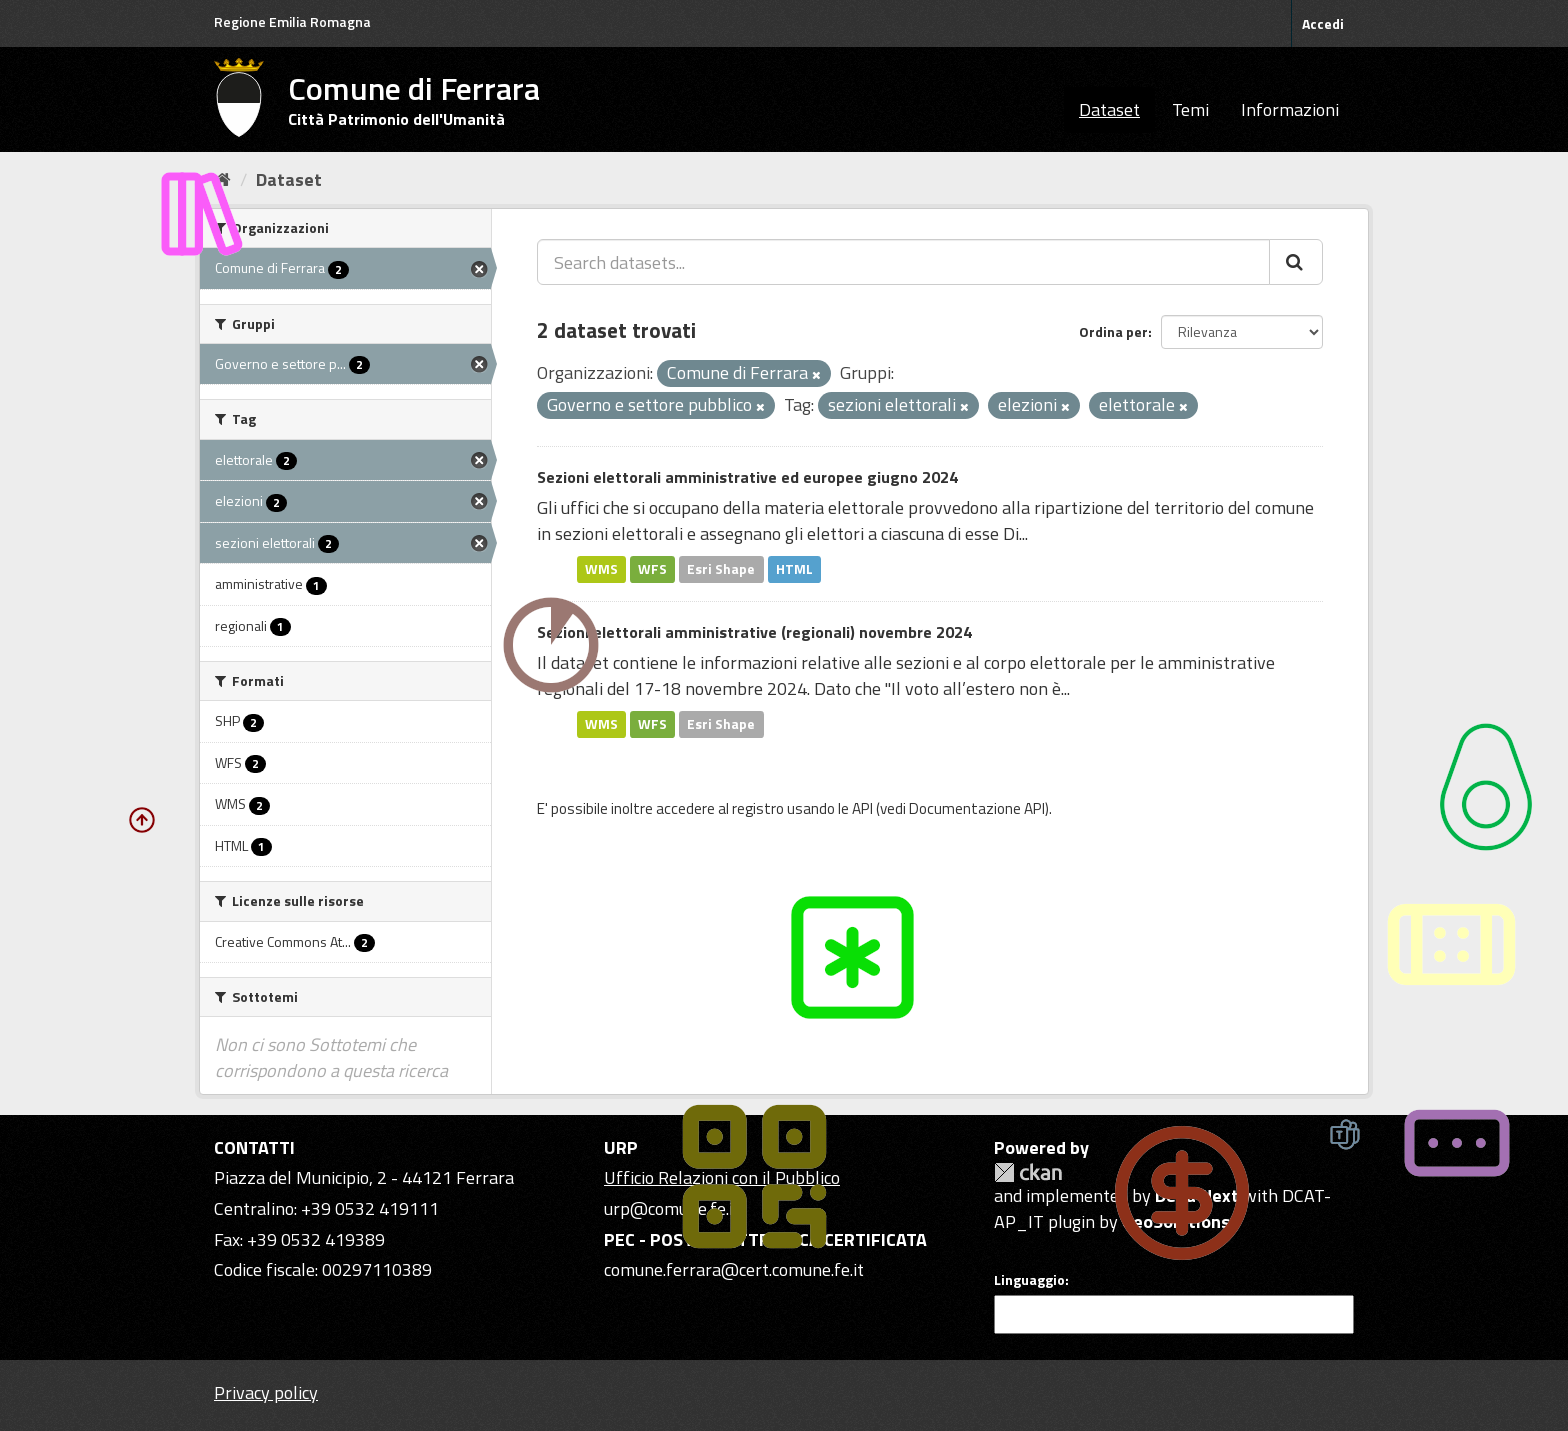 This screenshot has width=1568, height=1431. What do you see at coordinates (852, 957) in the screenshot?
I see `enter a password or PIN field` at bounding box center [852, 957].